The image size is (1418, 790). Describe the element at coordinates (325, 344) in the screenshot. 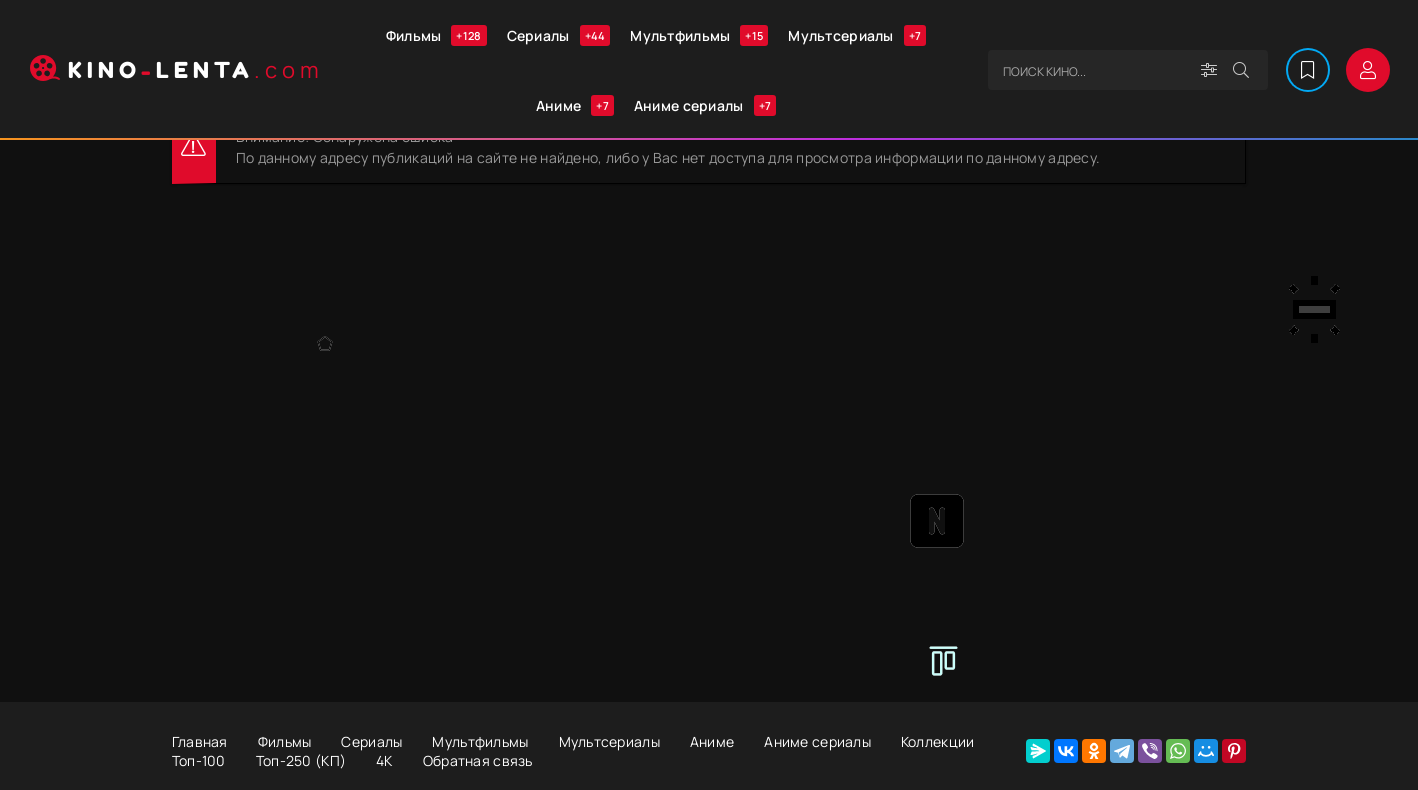

I see `select pentagon shape tool` at that location.